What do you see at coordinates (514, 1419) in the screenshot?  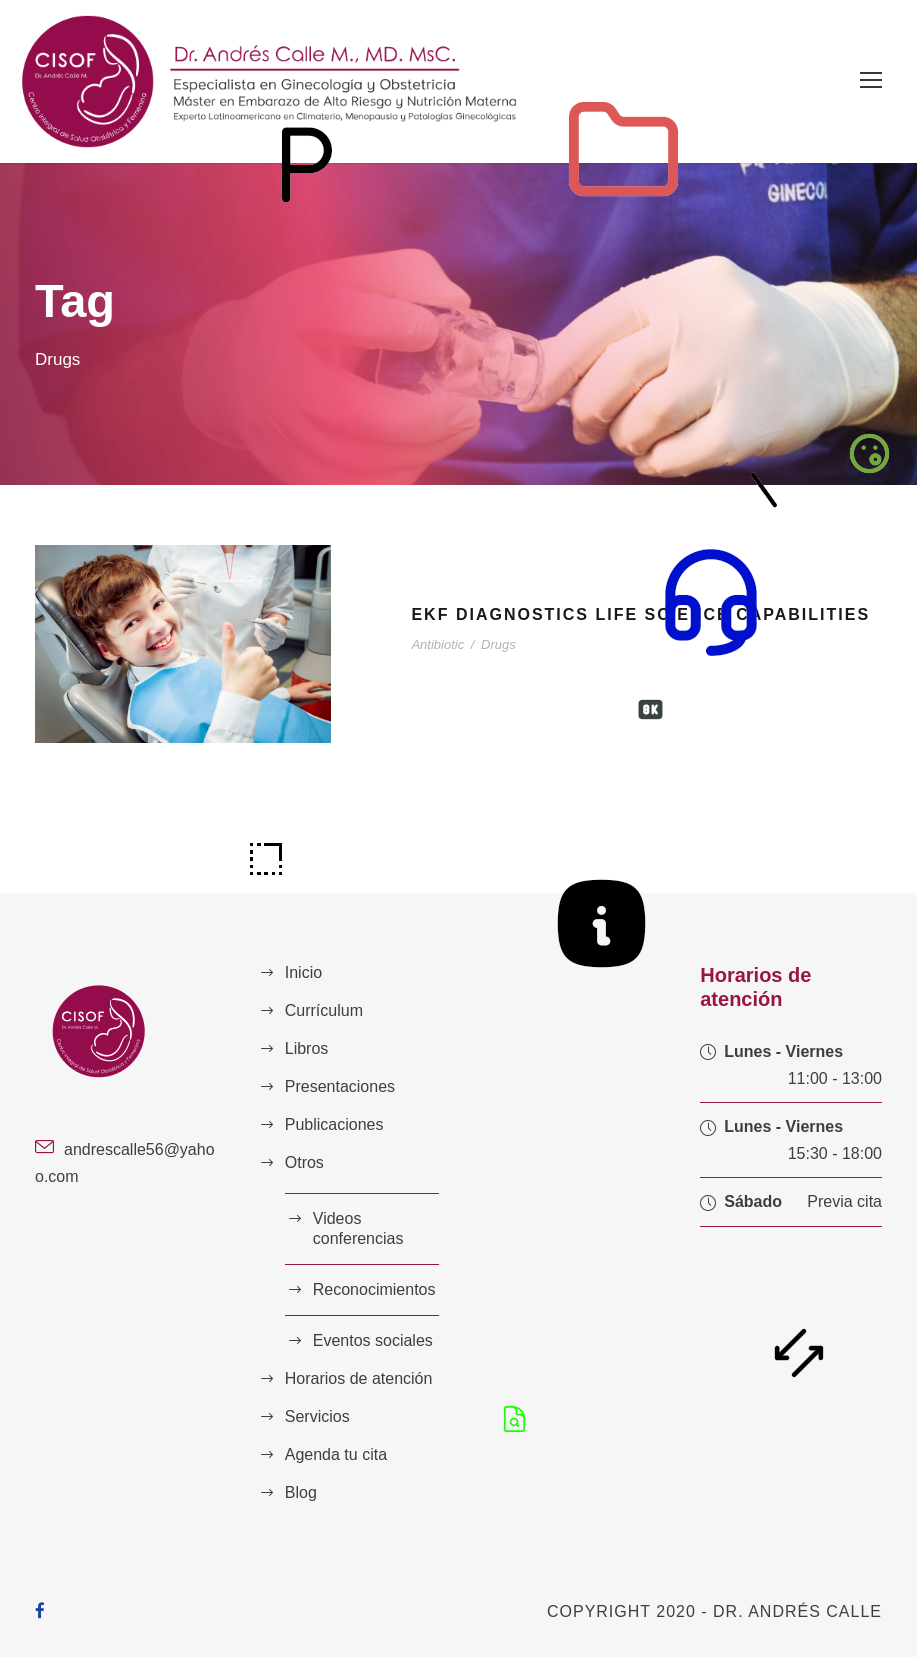 I see `search within a document` at bounding box center [514, 1419].